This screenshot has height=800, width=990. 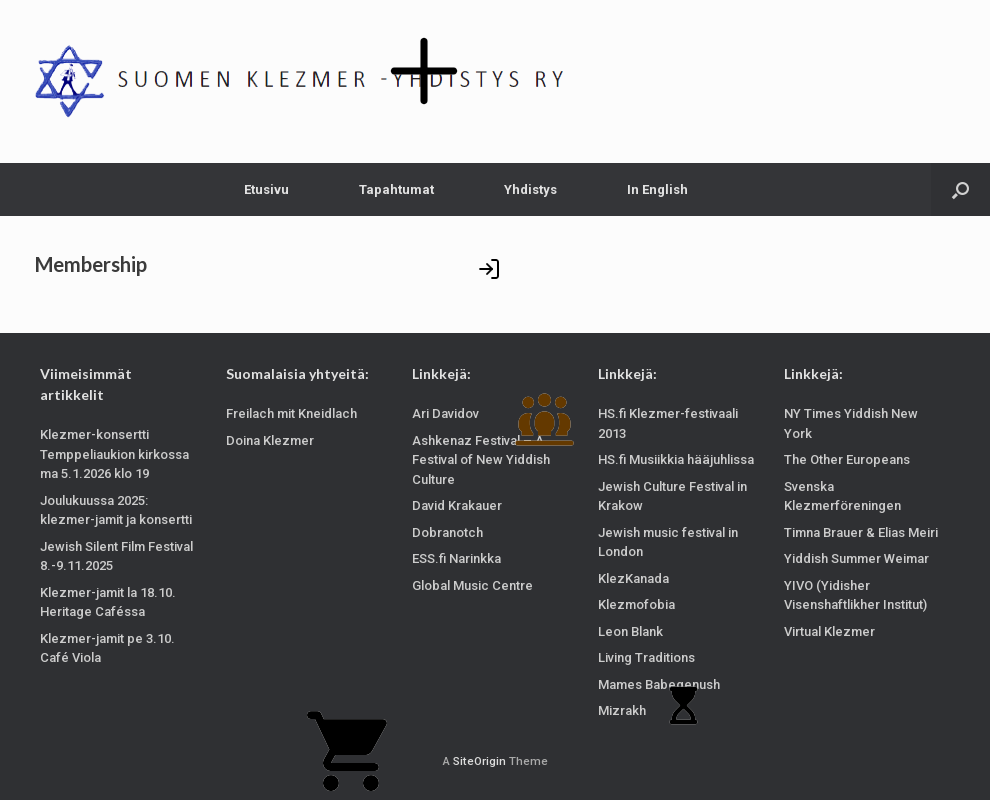 I want to click on indicates a process in progress or loading state, so click(x=683, y=705).